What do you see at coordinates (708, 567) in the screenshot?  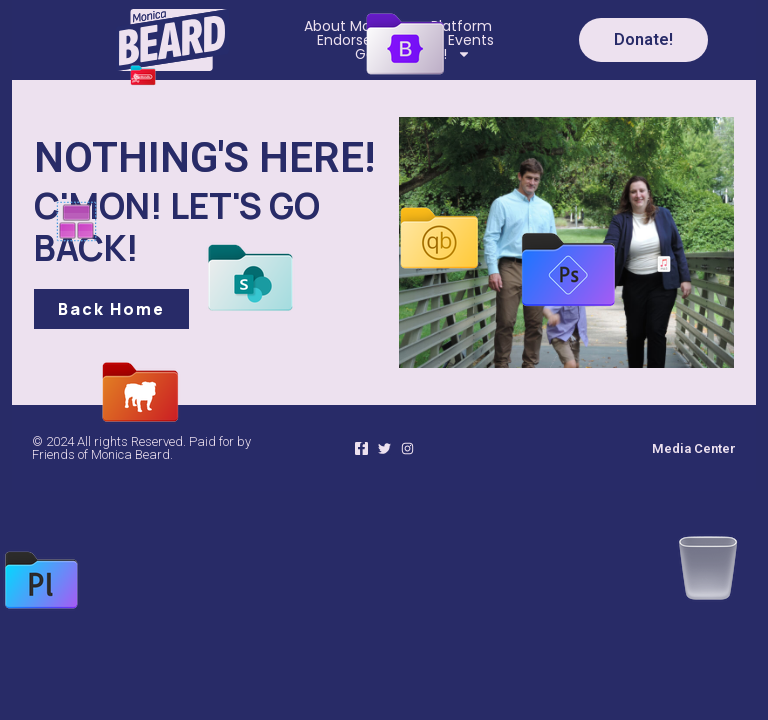 I see `open the trash to view deleted items` at bounding box center [708, 567].